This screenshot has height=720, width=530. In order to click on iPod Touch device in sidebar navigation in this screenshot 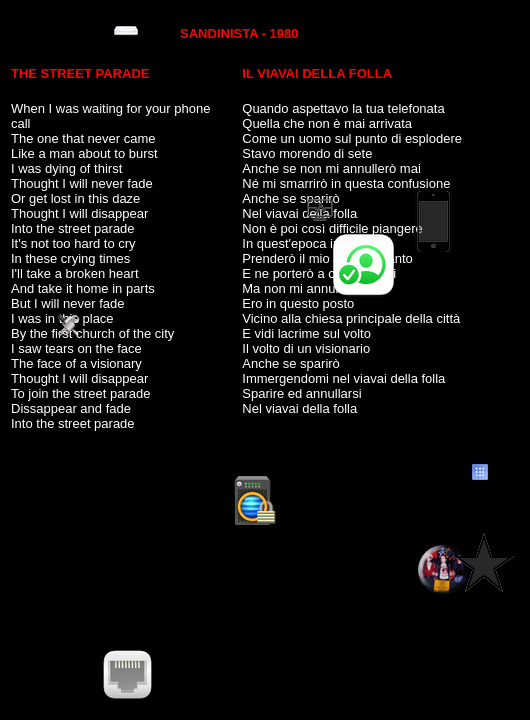, I will do `click(433, 221)`.